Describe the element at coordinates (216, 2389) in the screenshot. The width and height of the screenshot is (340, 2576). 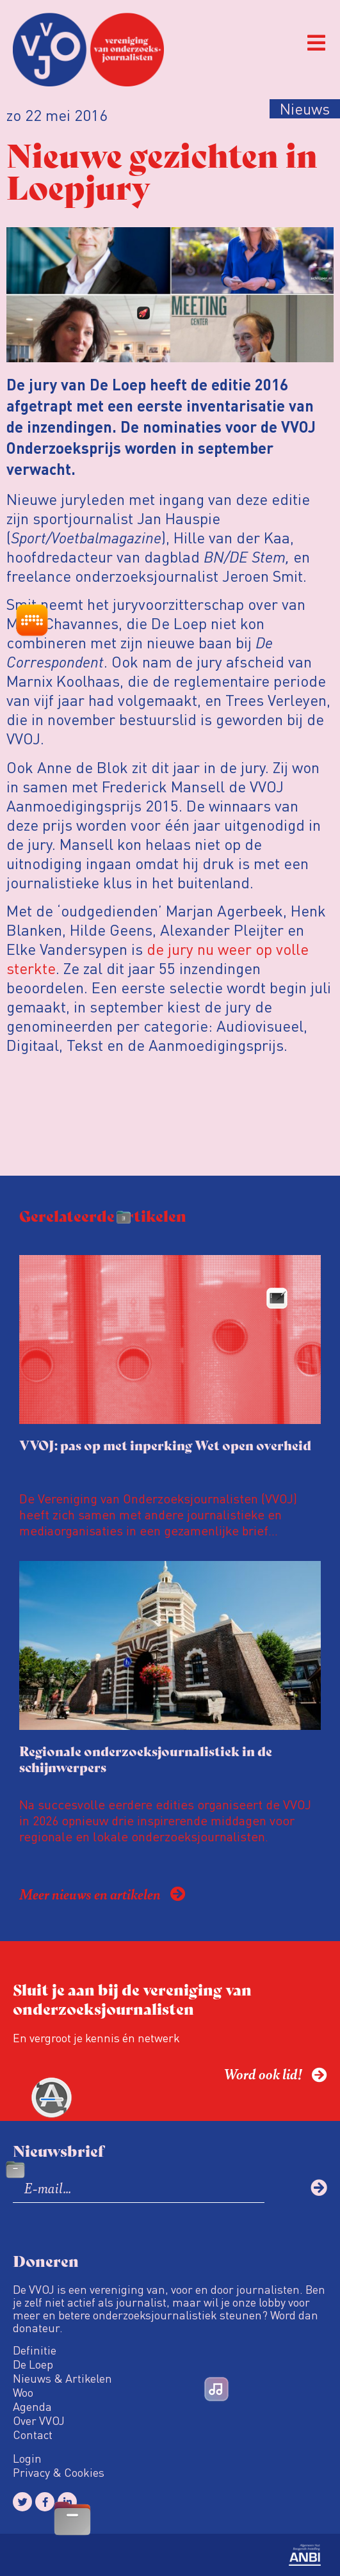
I see `open mousai music recognition app` at that location.